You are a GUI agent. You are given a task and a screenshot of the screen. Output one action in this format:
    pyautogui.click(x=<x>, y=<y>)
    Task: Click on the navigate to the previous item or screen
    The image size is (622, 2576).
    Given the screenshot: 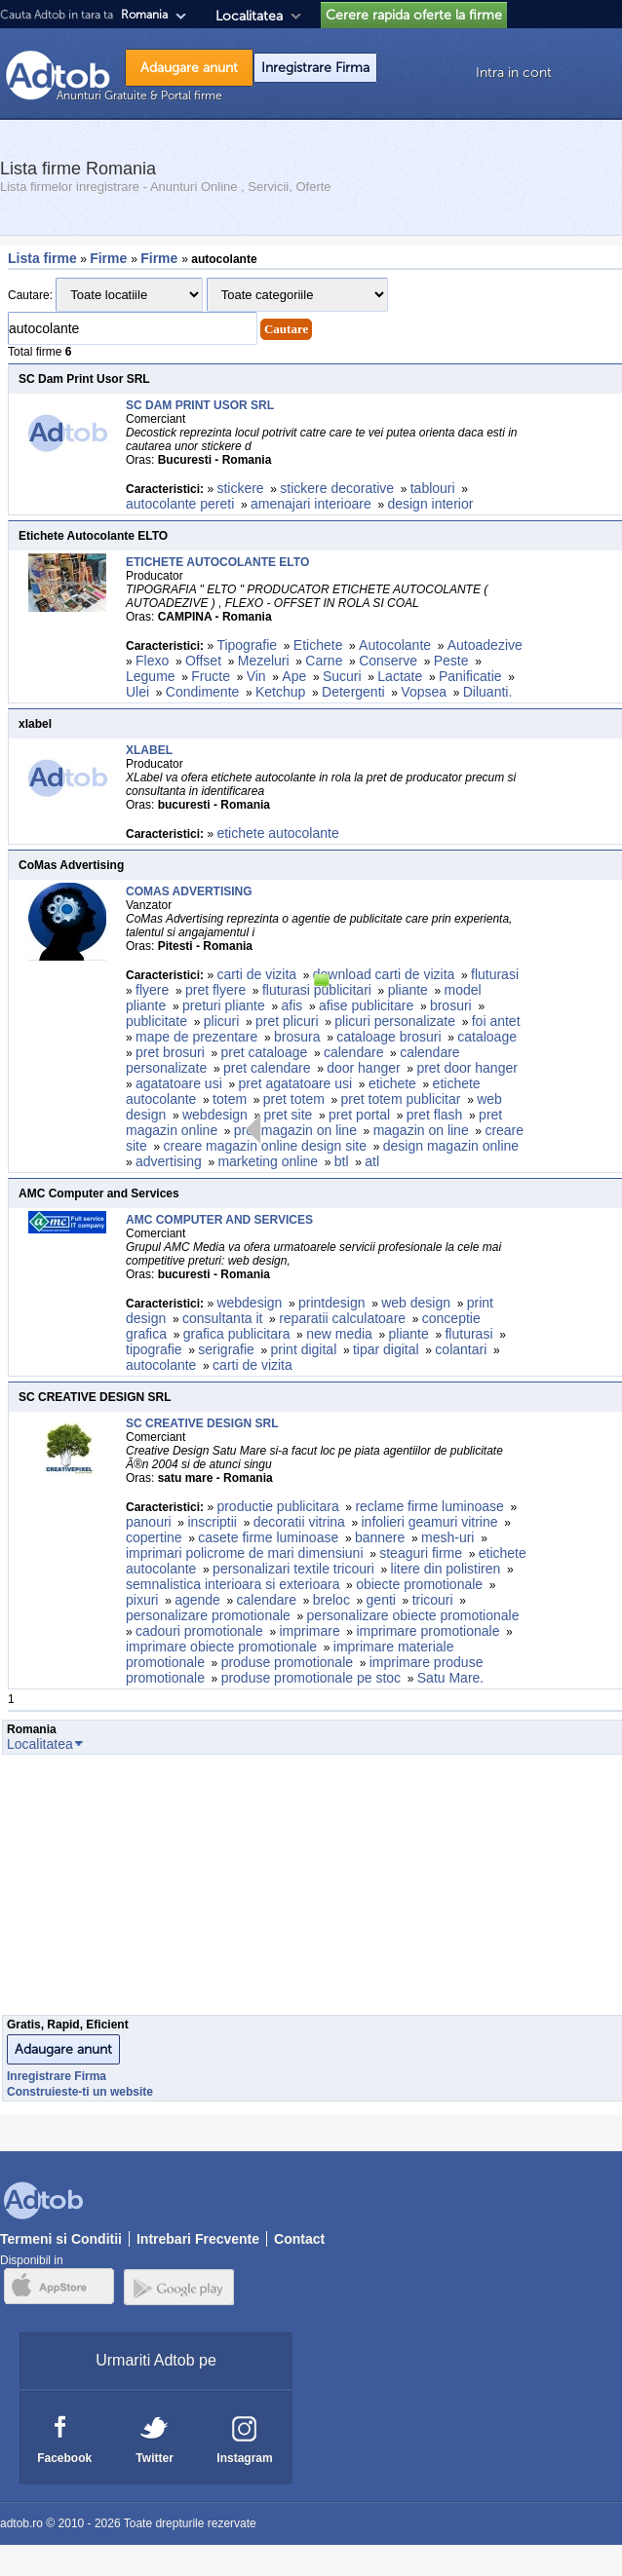 What is the action you would take?
    pyautogui.click(x=254, y=1129)
    